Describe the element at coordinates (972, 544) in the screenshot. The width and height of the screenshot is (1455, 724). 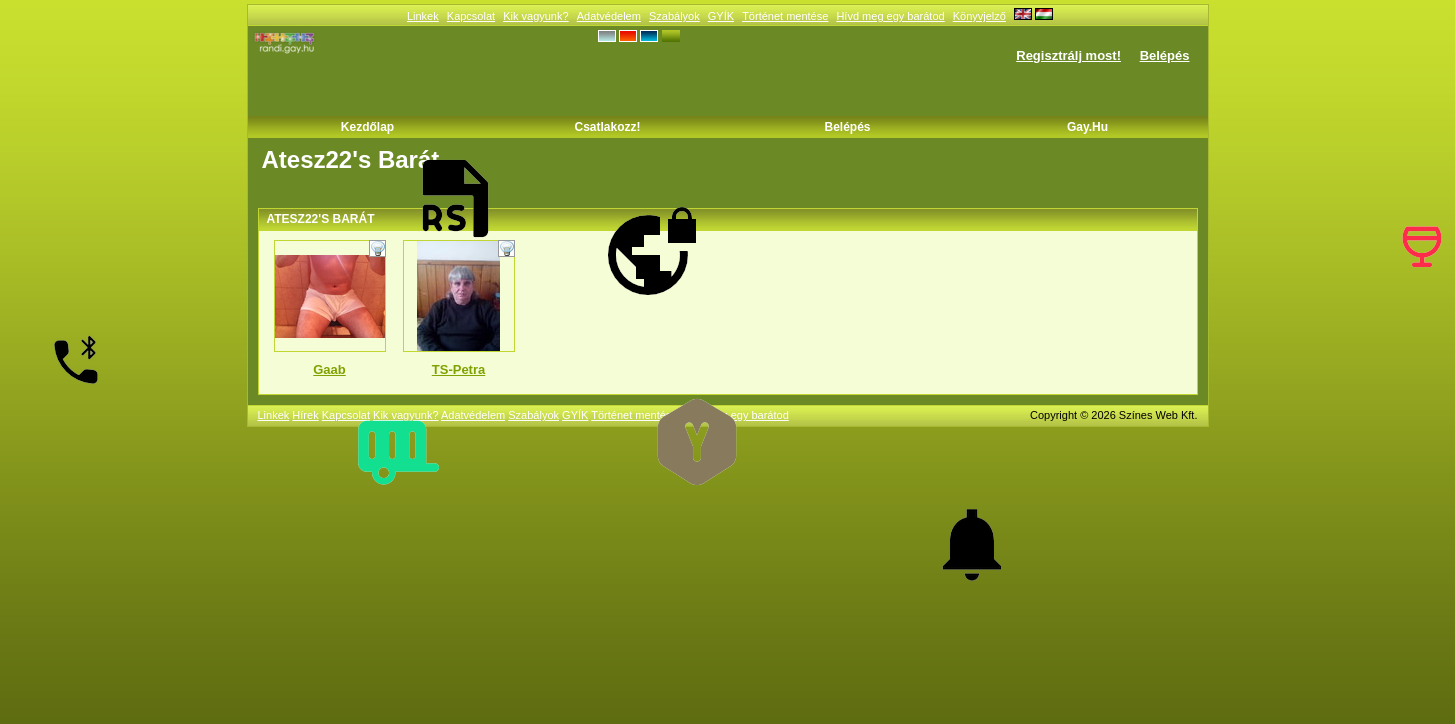
I see `view your notifications` at that location.